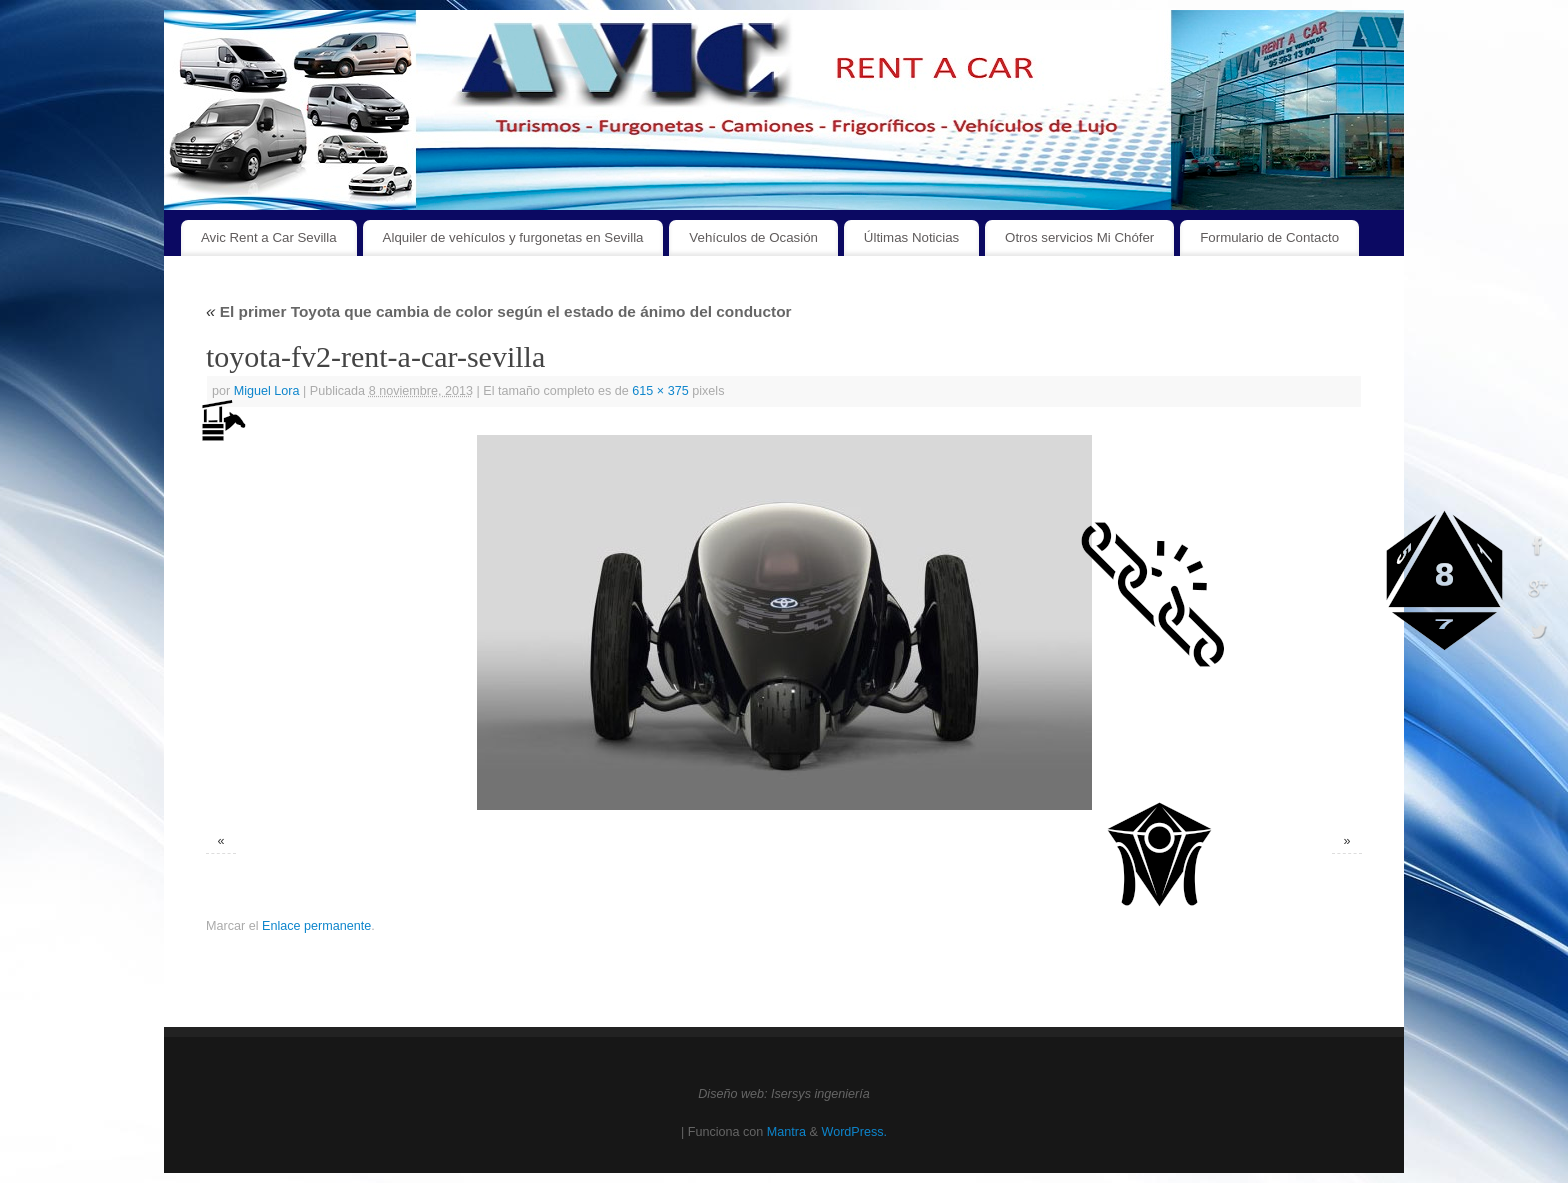 Image resolution: width=1568 pixels, height=1183 pixels. I want to click on roll a d8 die in-game, so click(1444, 579).